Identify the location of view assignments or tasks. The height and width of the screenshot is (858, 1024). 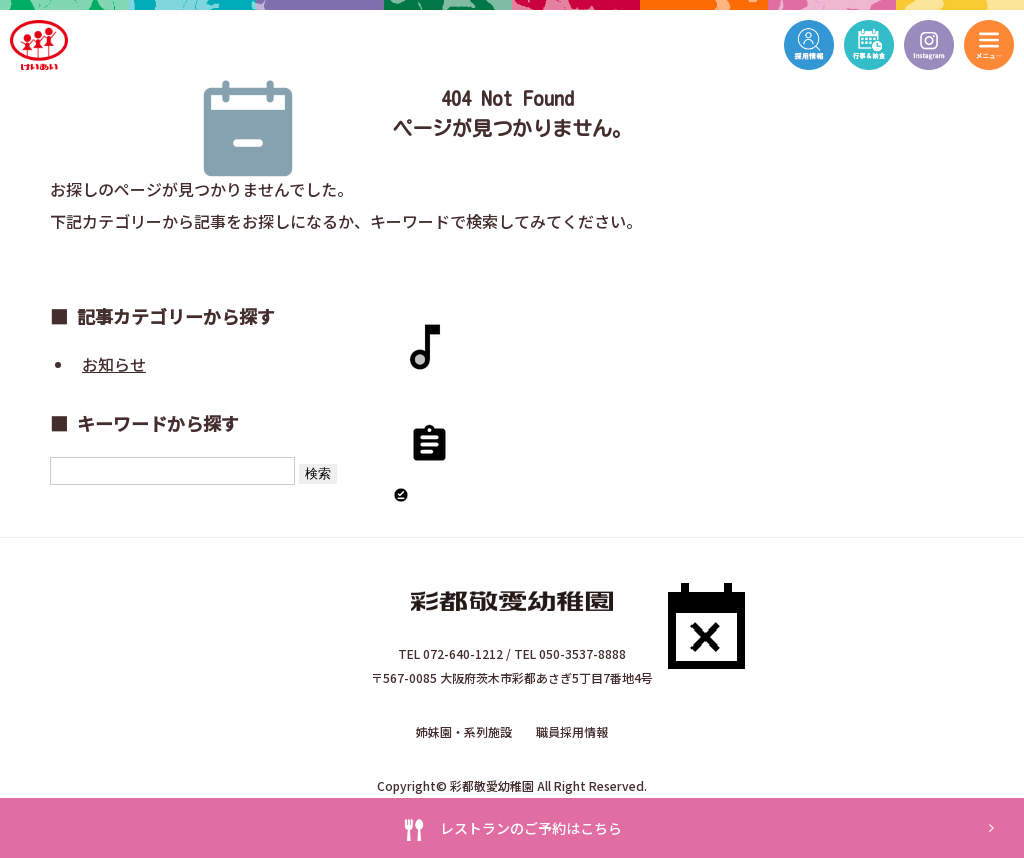
(429, 444).